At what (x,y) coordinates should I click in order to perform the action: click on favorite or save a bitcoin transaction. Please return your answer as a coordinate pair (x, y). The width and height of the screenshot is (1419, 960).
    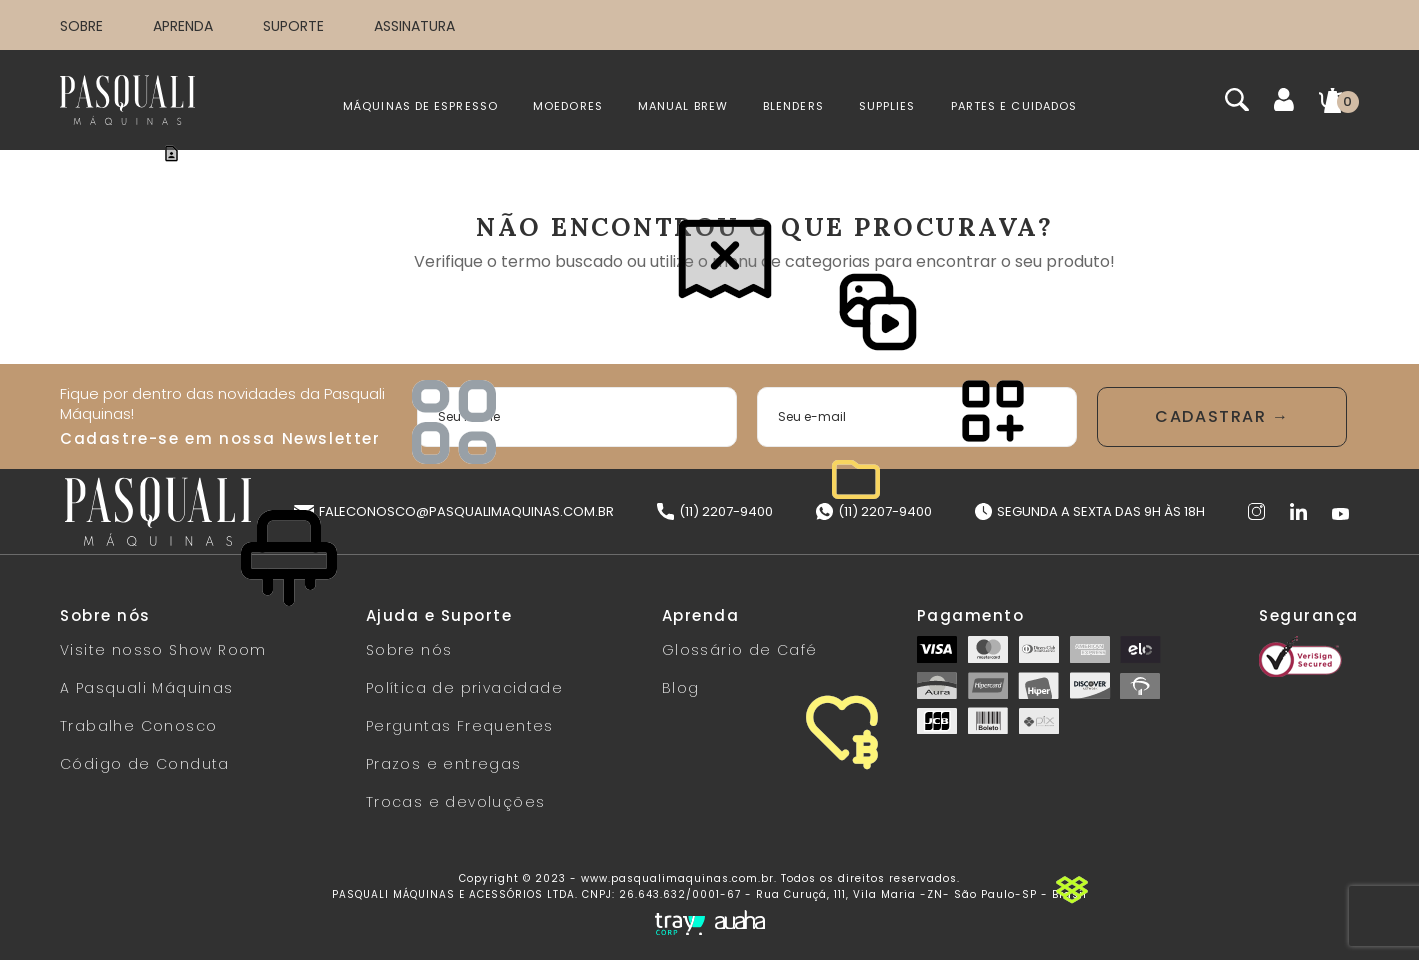
    Looking at the image, I should click on (842, 728).